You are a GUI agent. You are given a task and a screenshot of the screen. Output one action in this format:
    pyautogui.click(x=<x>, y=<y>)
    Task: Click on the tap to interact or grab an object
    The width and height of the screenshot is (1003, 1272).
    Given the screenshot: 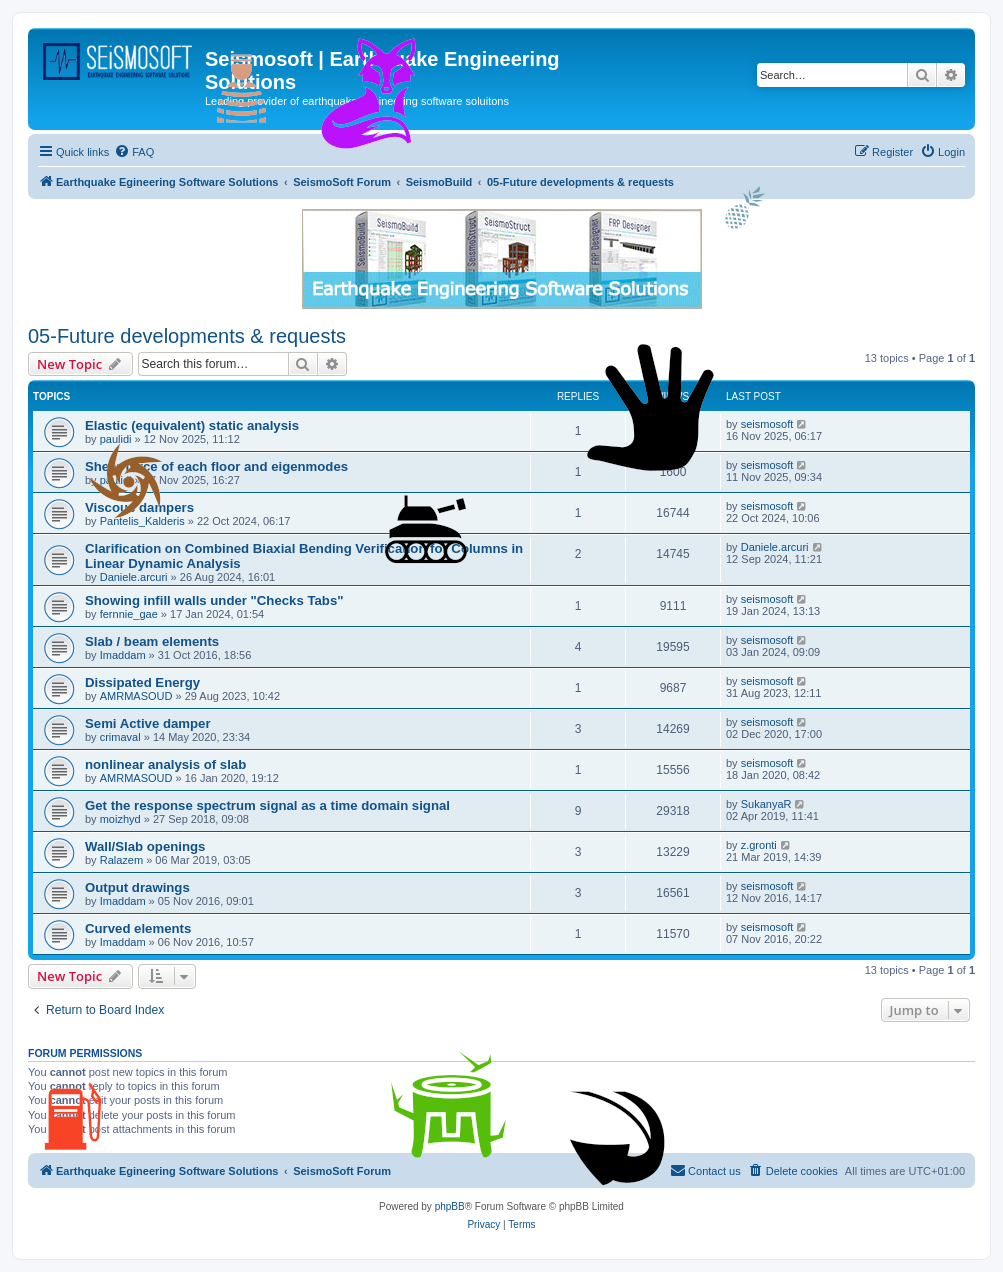 What is the action you would take?
    pyautogui.click(x=650, y=407)
    